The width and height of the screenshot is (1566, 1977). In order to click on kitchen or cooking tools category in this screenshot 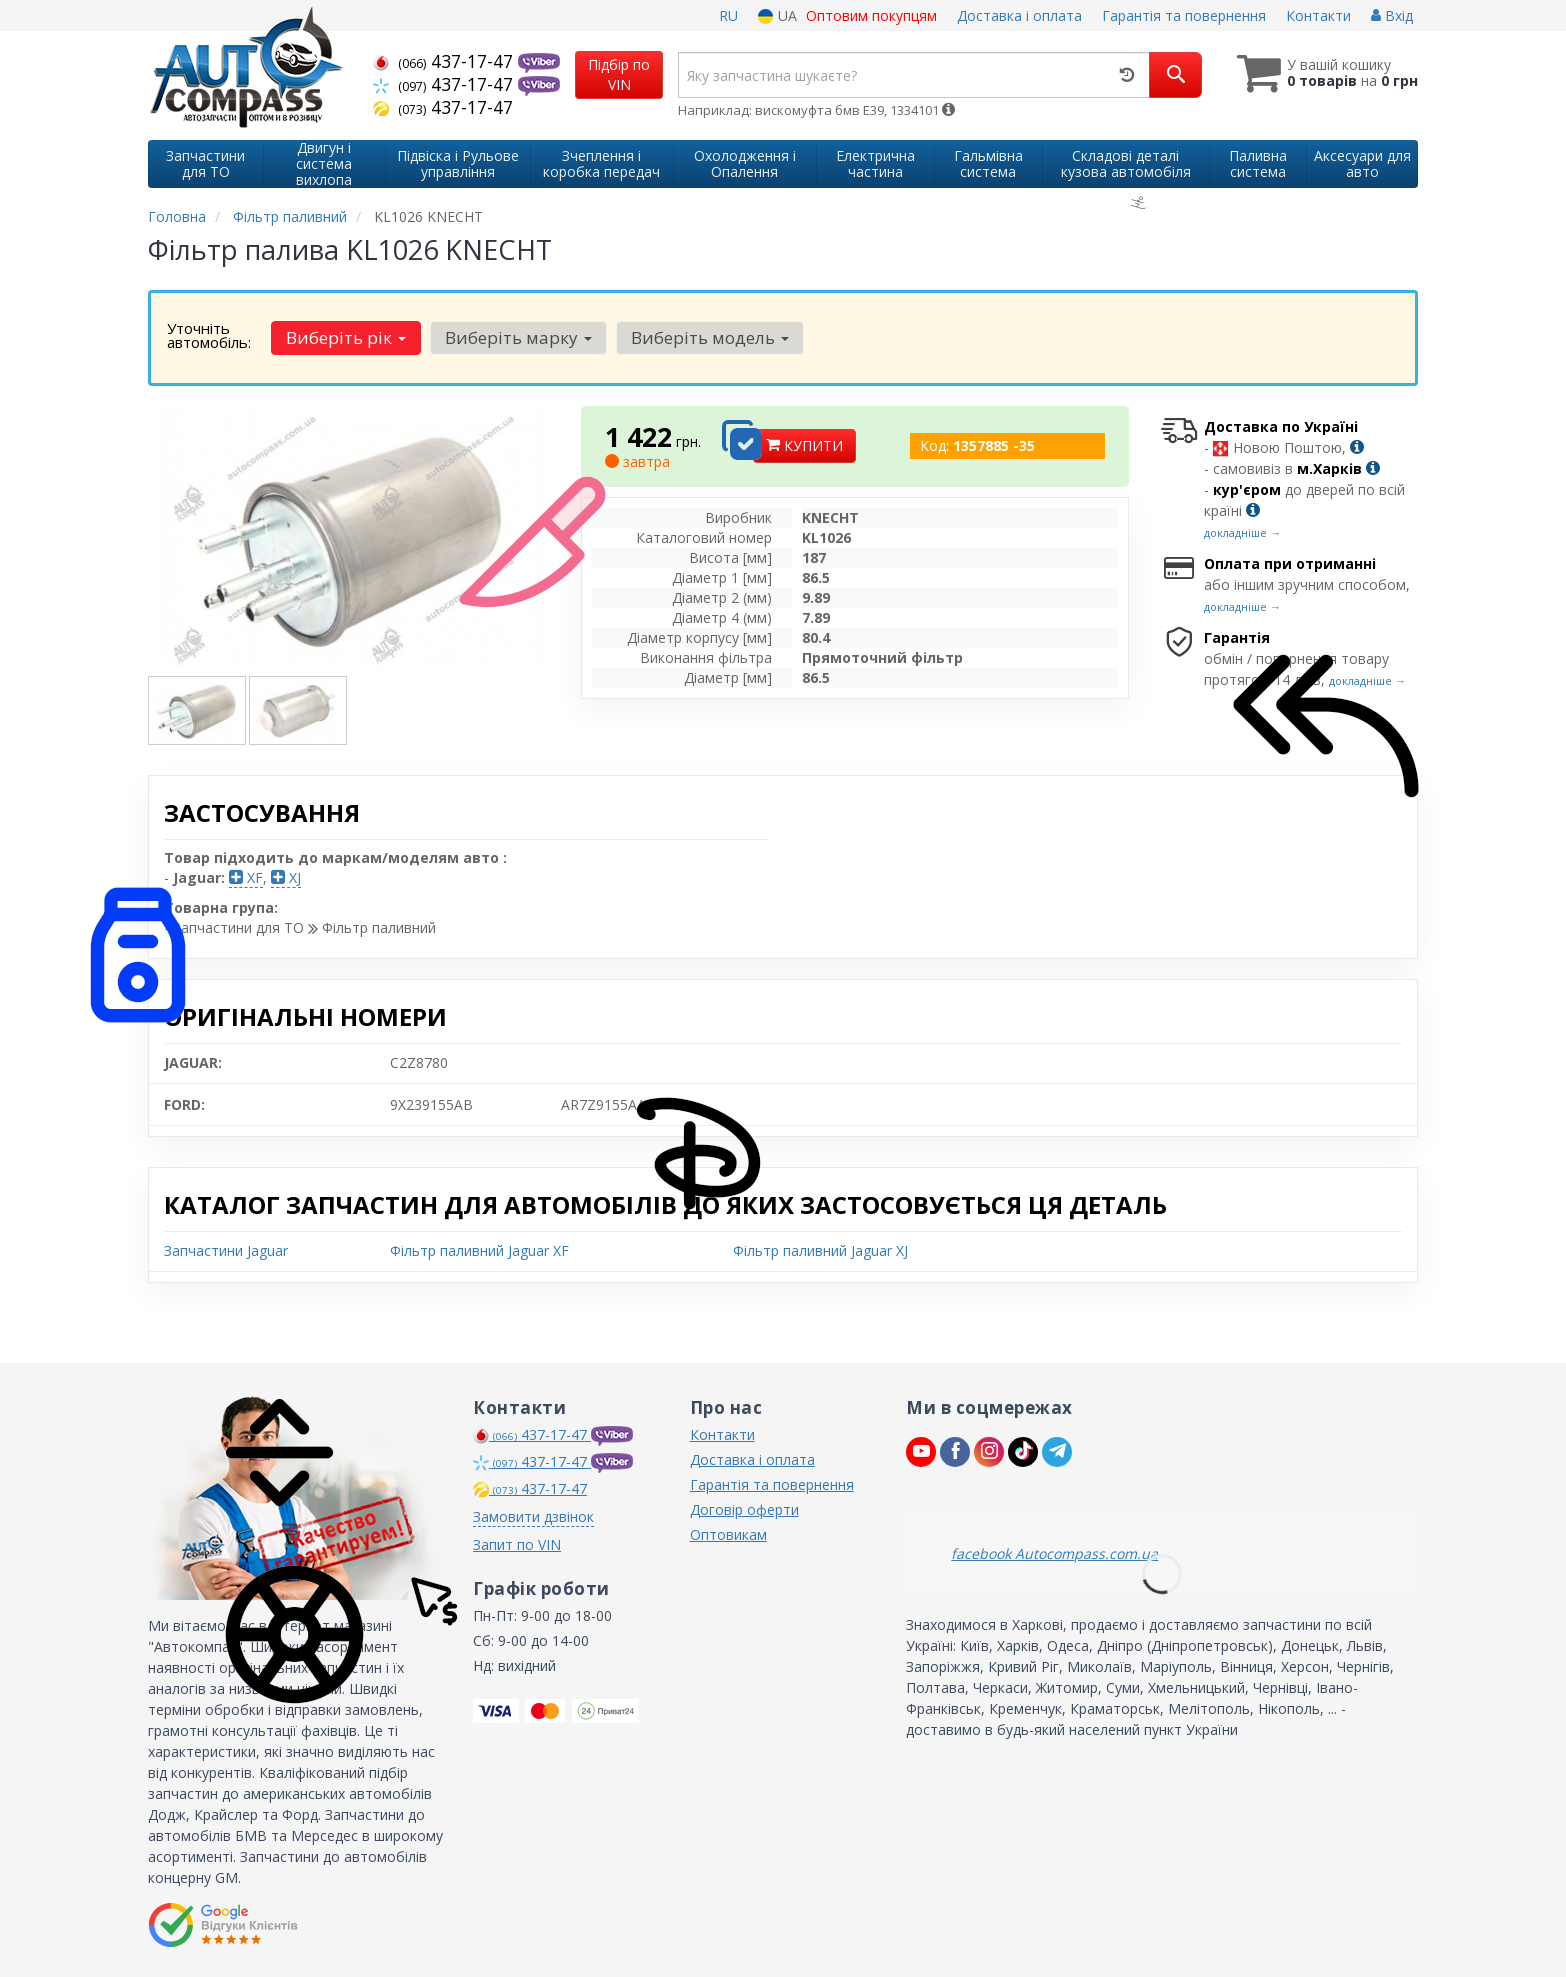, I will do `click(532, 544)`.